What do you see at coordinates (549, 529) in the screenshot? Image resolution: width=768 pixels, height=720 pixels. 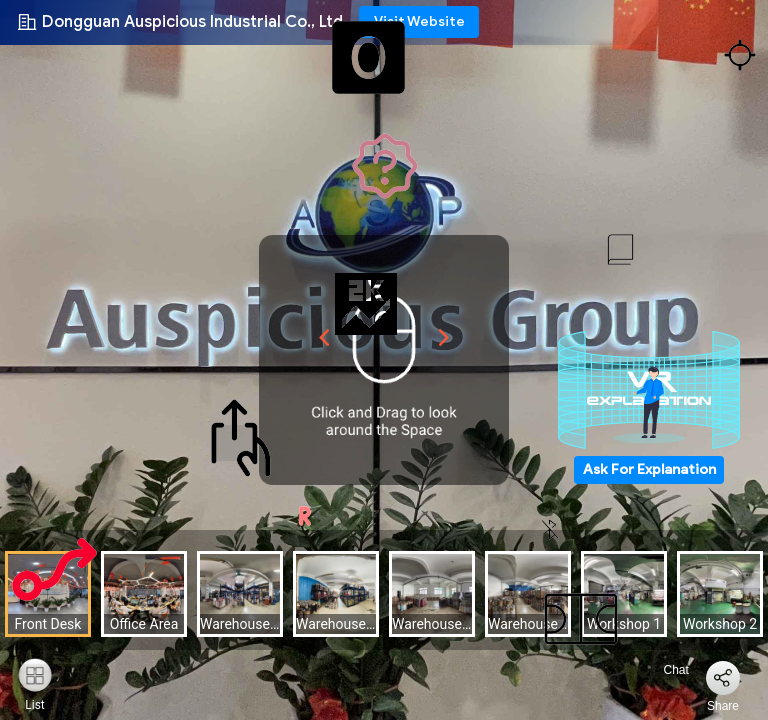 I see `bluetooth is disabled or turned off` at bounding box center [549, 529].